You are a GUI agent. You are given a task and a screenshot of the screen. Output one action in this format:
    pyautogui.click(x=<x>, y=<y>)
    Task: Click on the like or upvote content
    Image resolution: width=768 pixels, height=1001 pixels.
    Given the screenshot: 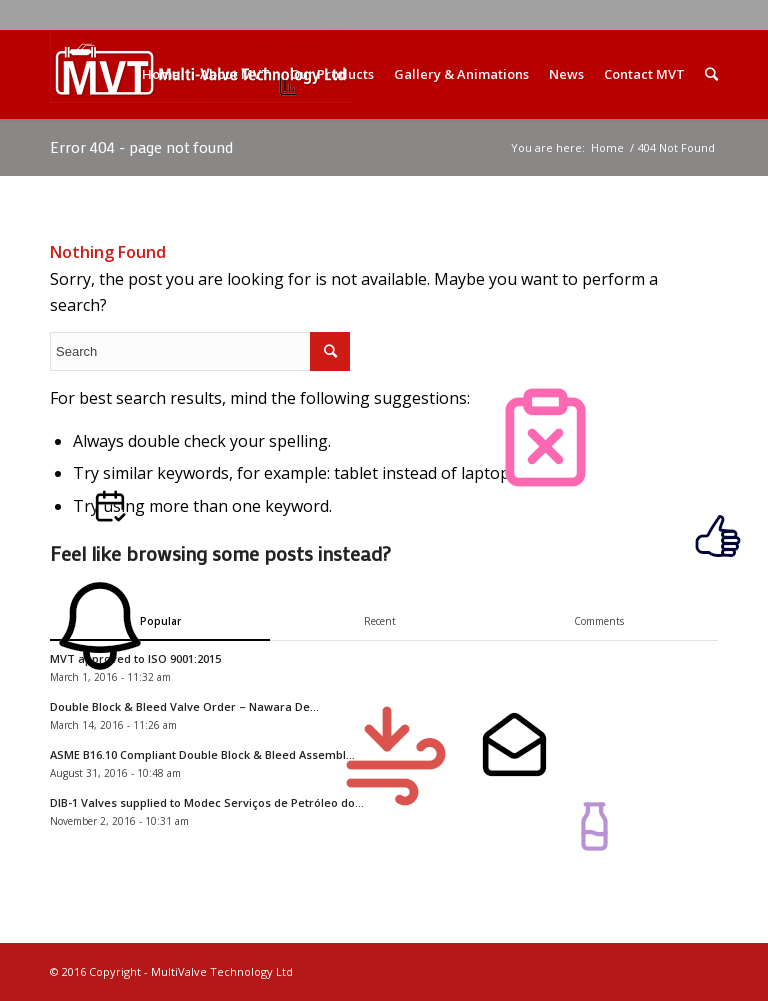 What is the action you would take?
    pyautogui.click(x=718, y=536)
    